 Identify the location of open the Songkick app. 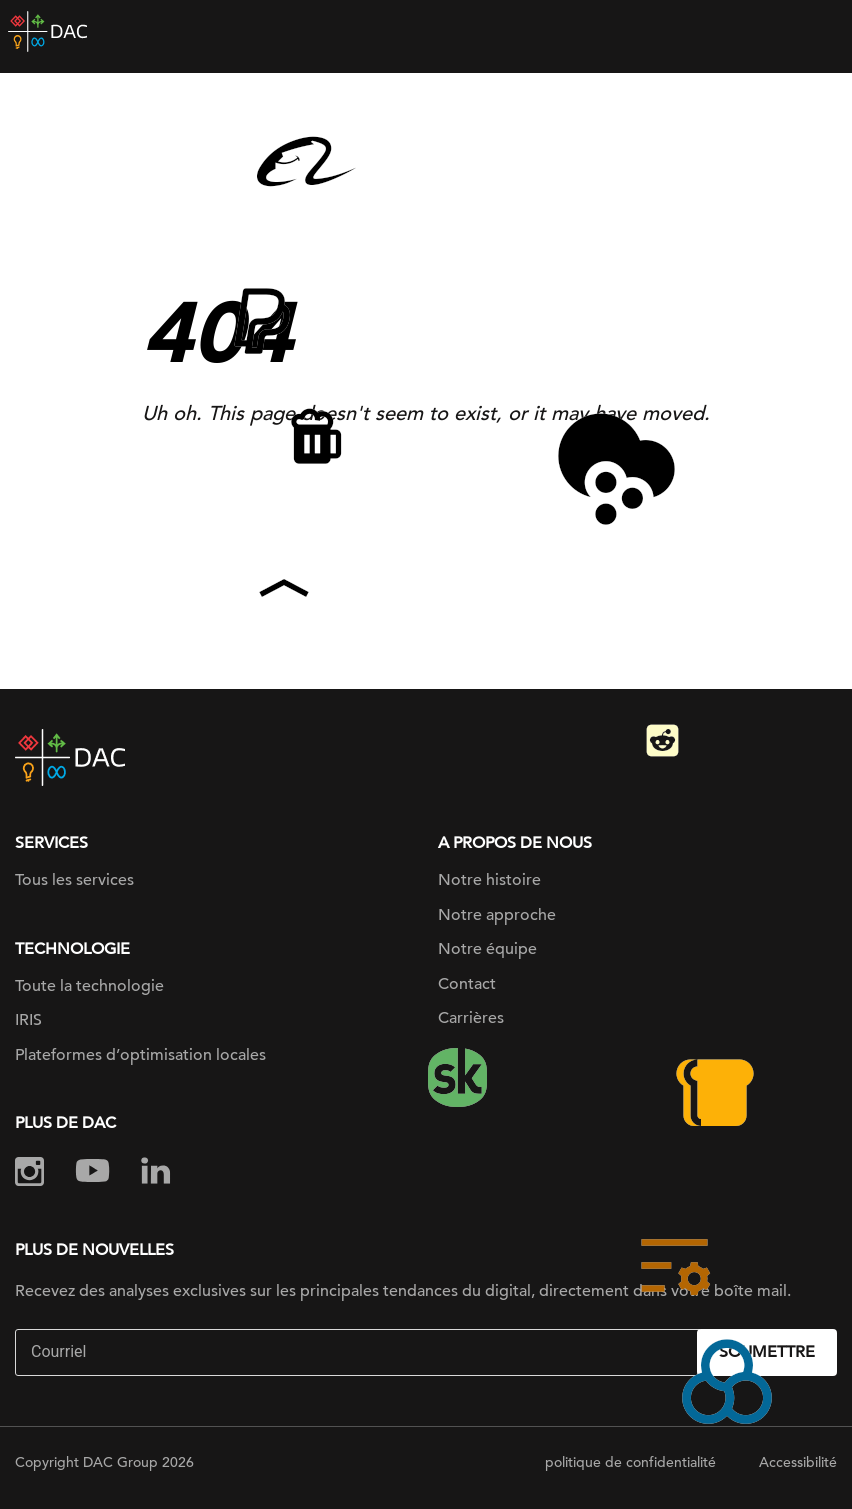
(457, 1077).